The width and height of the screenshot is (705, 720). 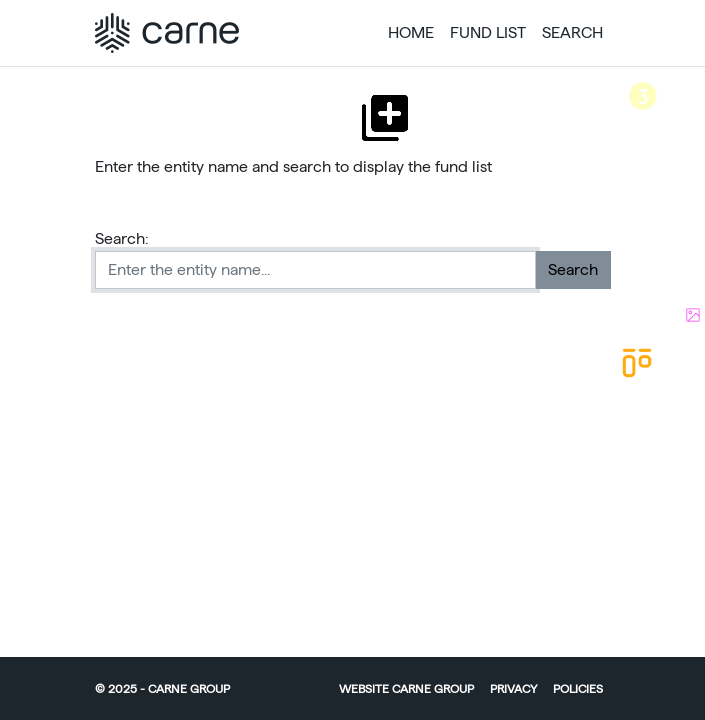 What do you see at coordinates (693, 315) in the screenshot?
I see `add or upload an image` at bounding box center [693, 315].